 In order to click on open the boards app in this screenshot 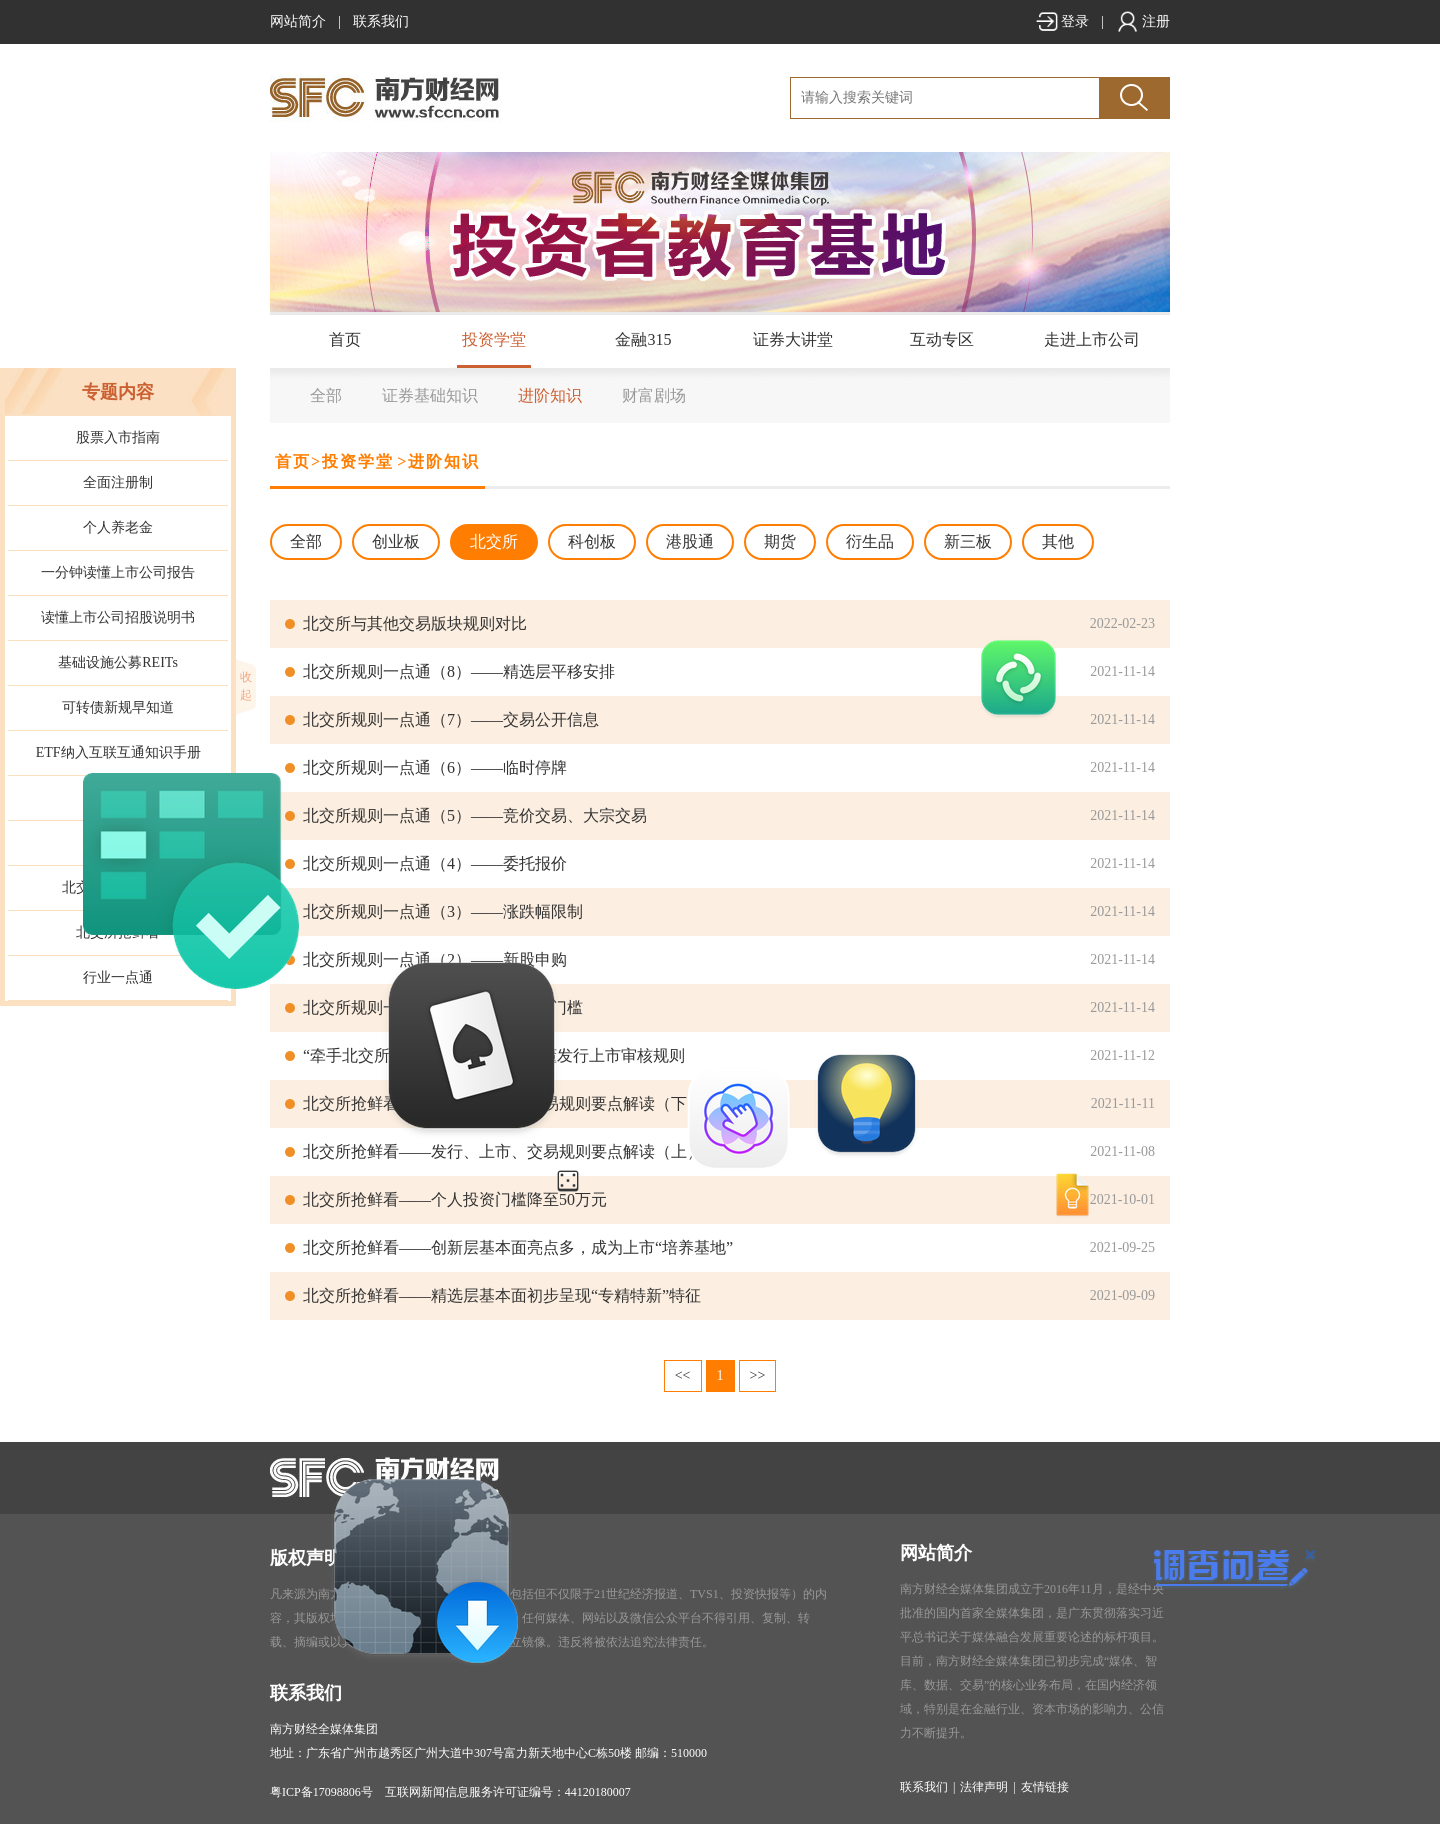, I will do `click(191, 881)`.